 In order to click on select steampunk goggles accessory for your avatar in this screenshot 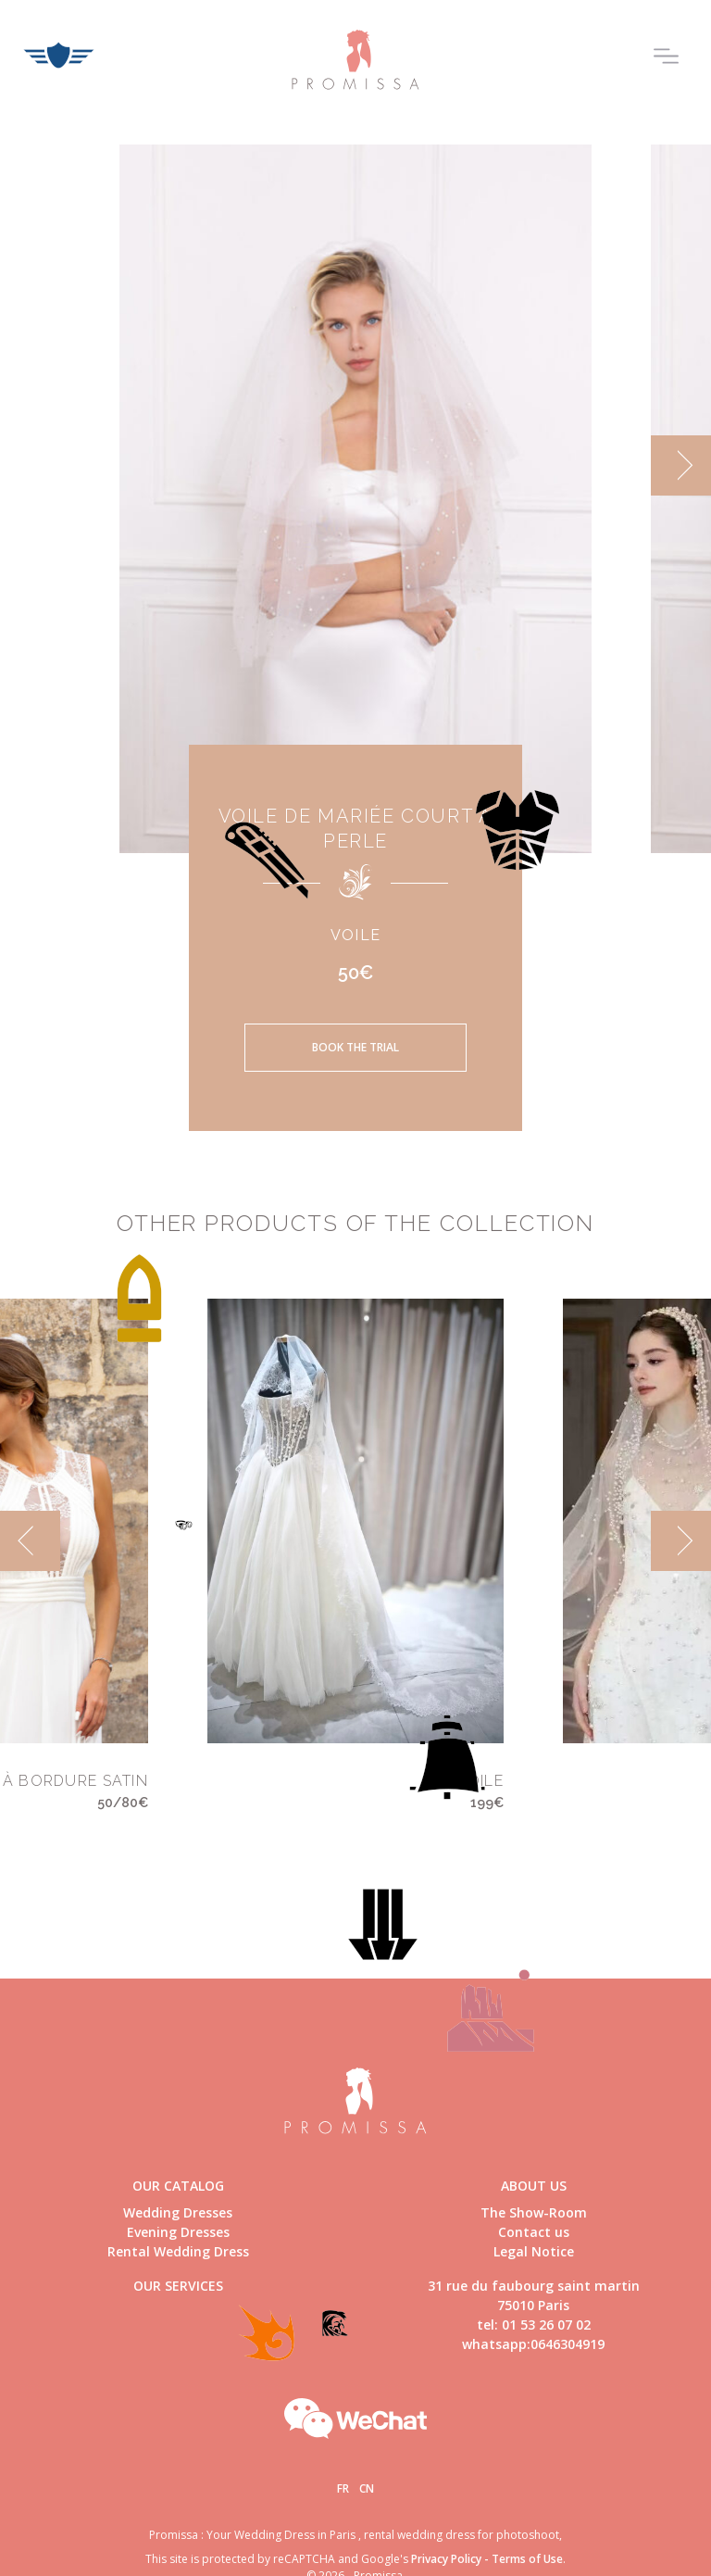, I will do `click(183, 1525)`.